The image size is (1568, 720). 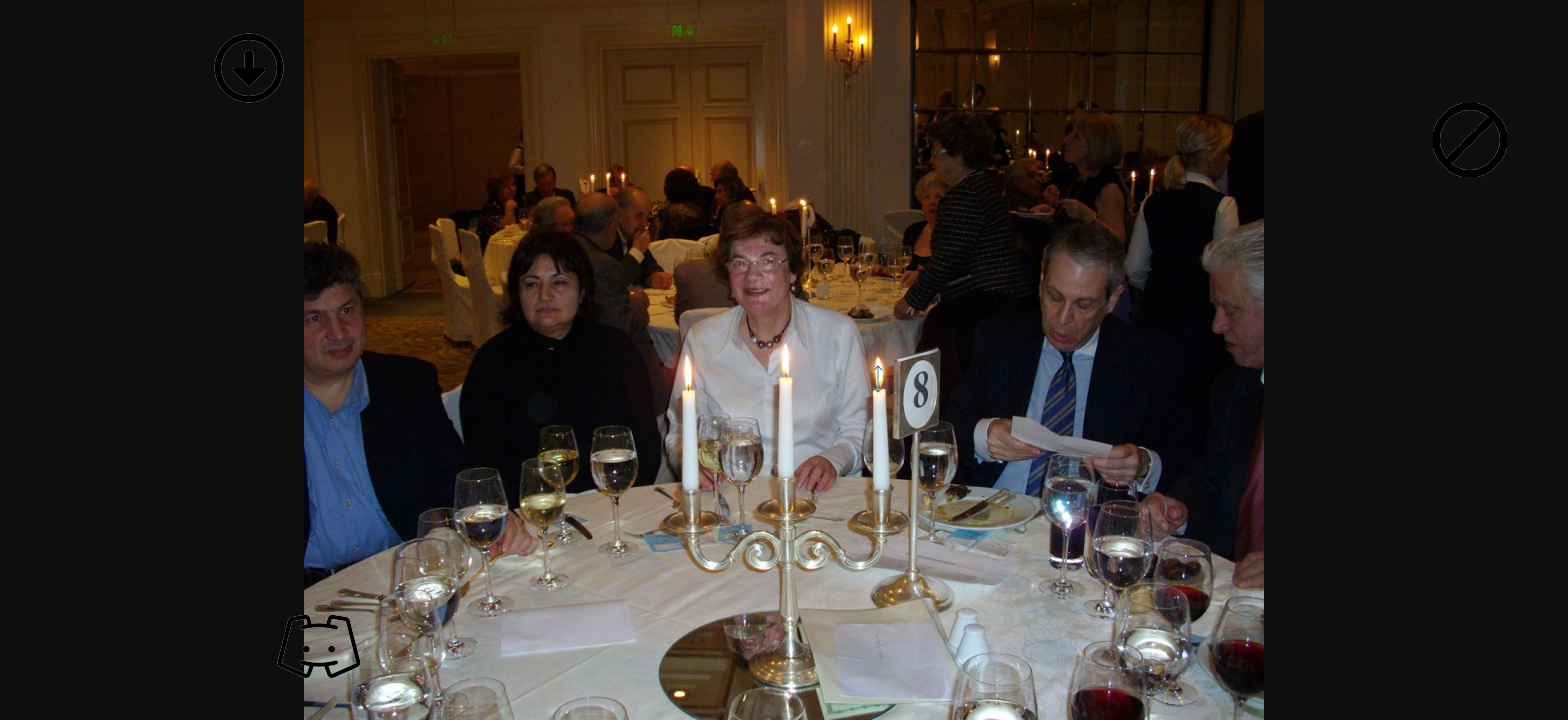 I want to click on download a file or content, so click(x=249, y=68).